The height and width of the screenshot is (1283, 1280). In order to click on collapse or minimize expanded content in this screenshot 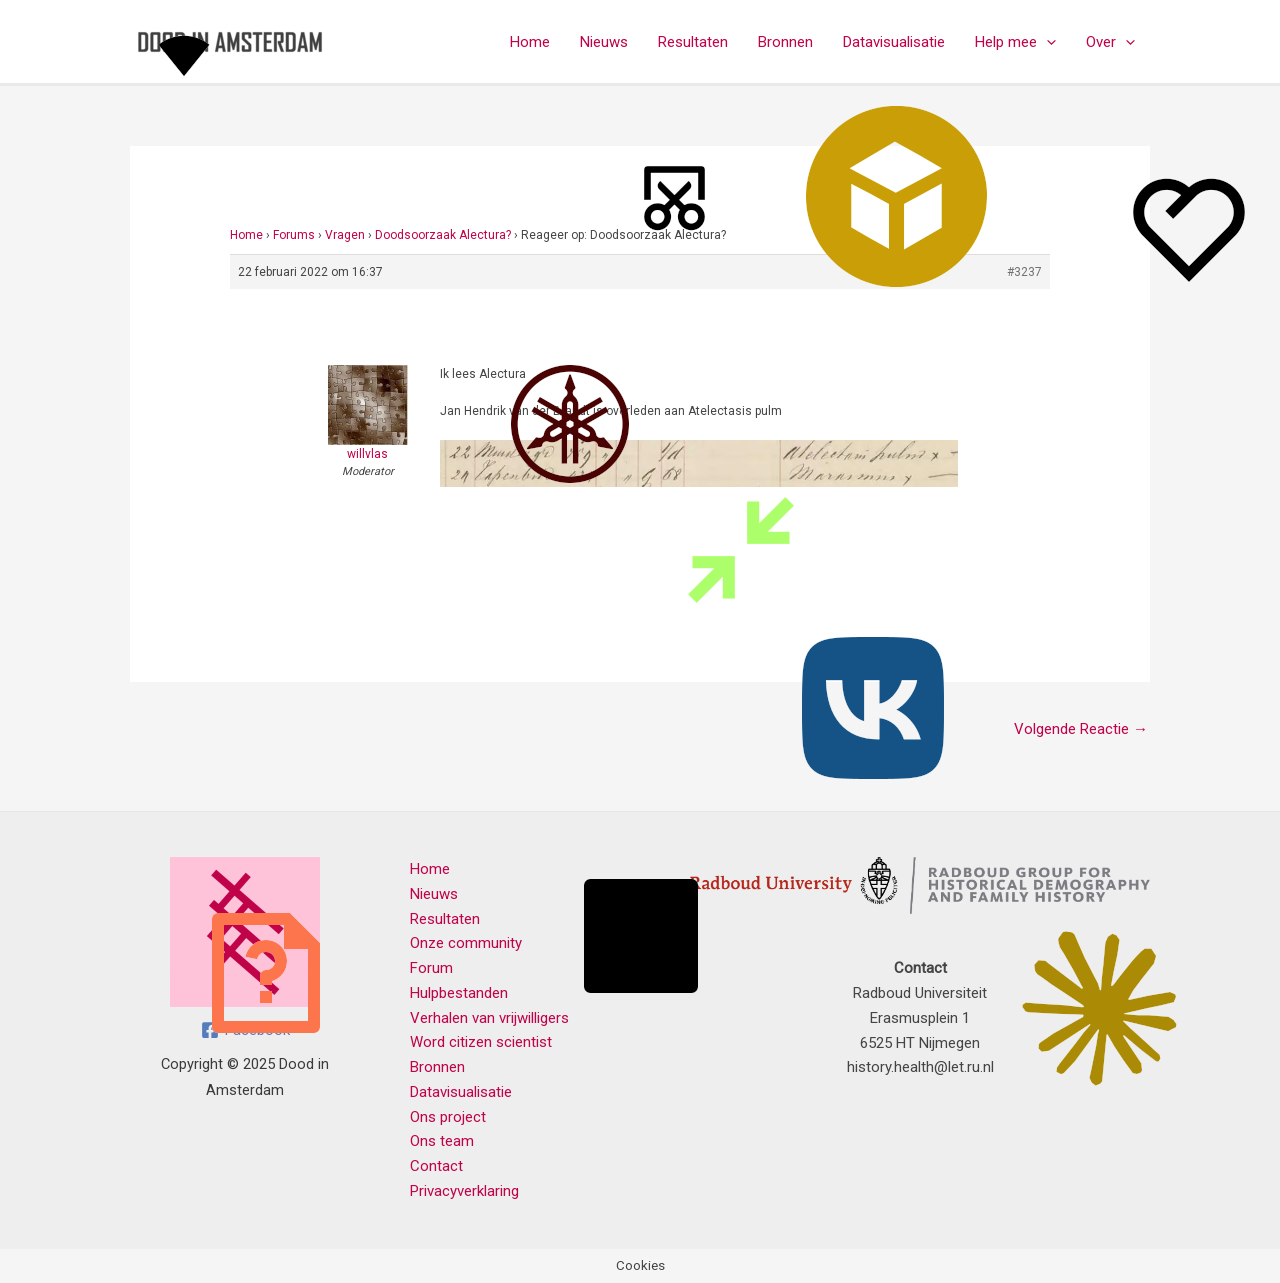, I will do `click(741, 550)`.